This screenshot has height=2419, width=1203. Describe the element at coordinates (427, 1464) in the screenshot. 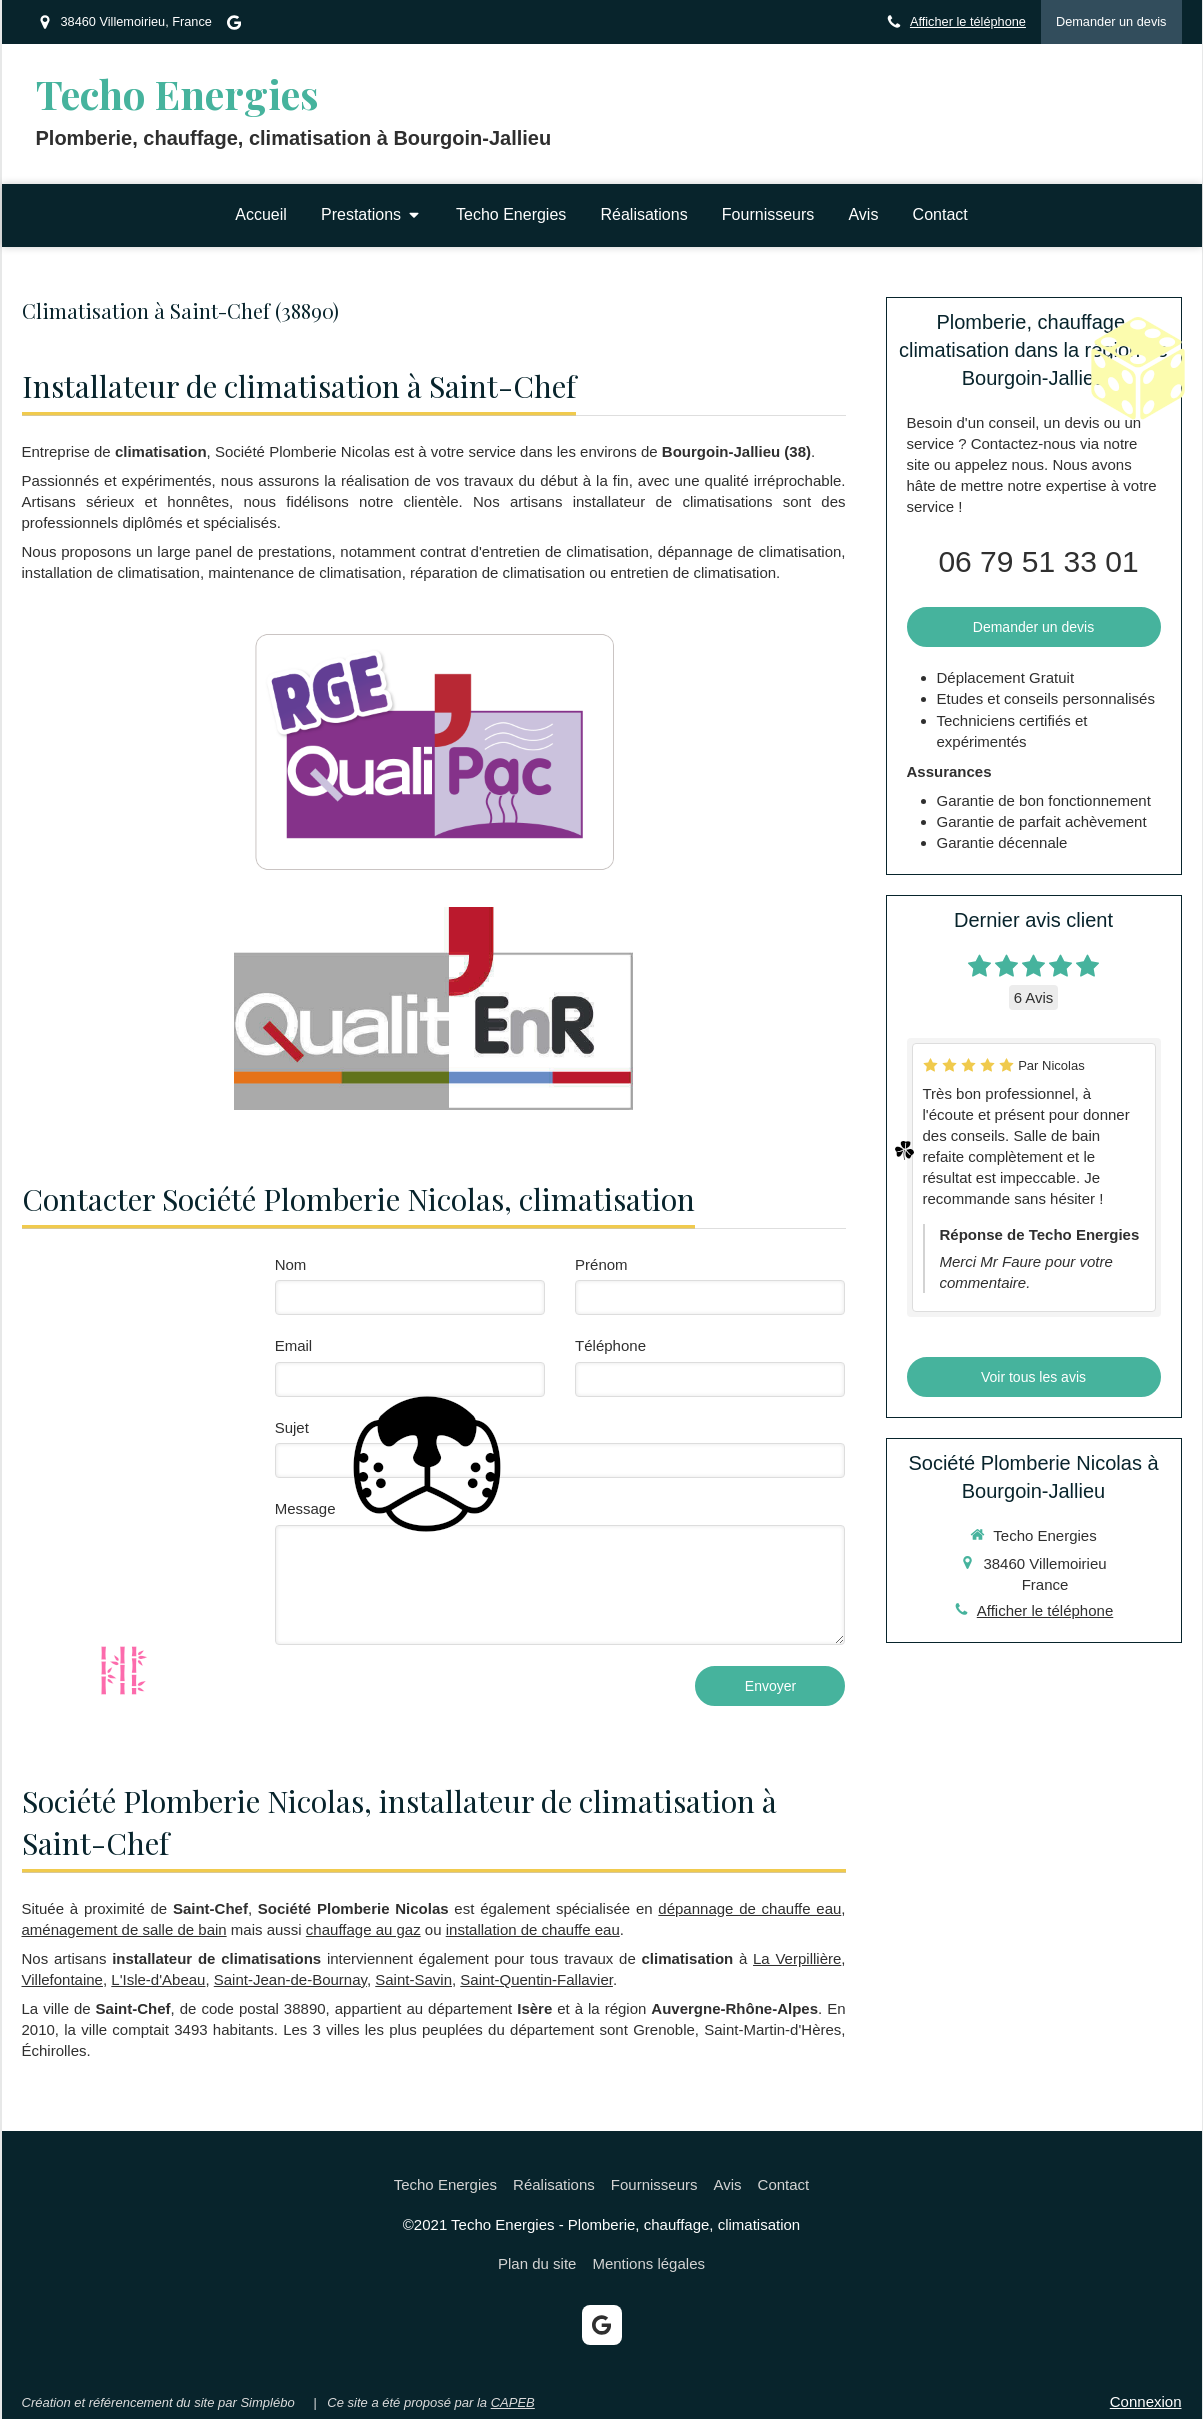

I see `access pet or animal-related features` at that location.